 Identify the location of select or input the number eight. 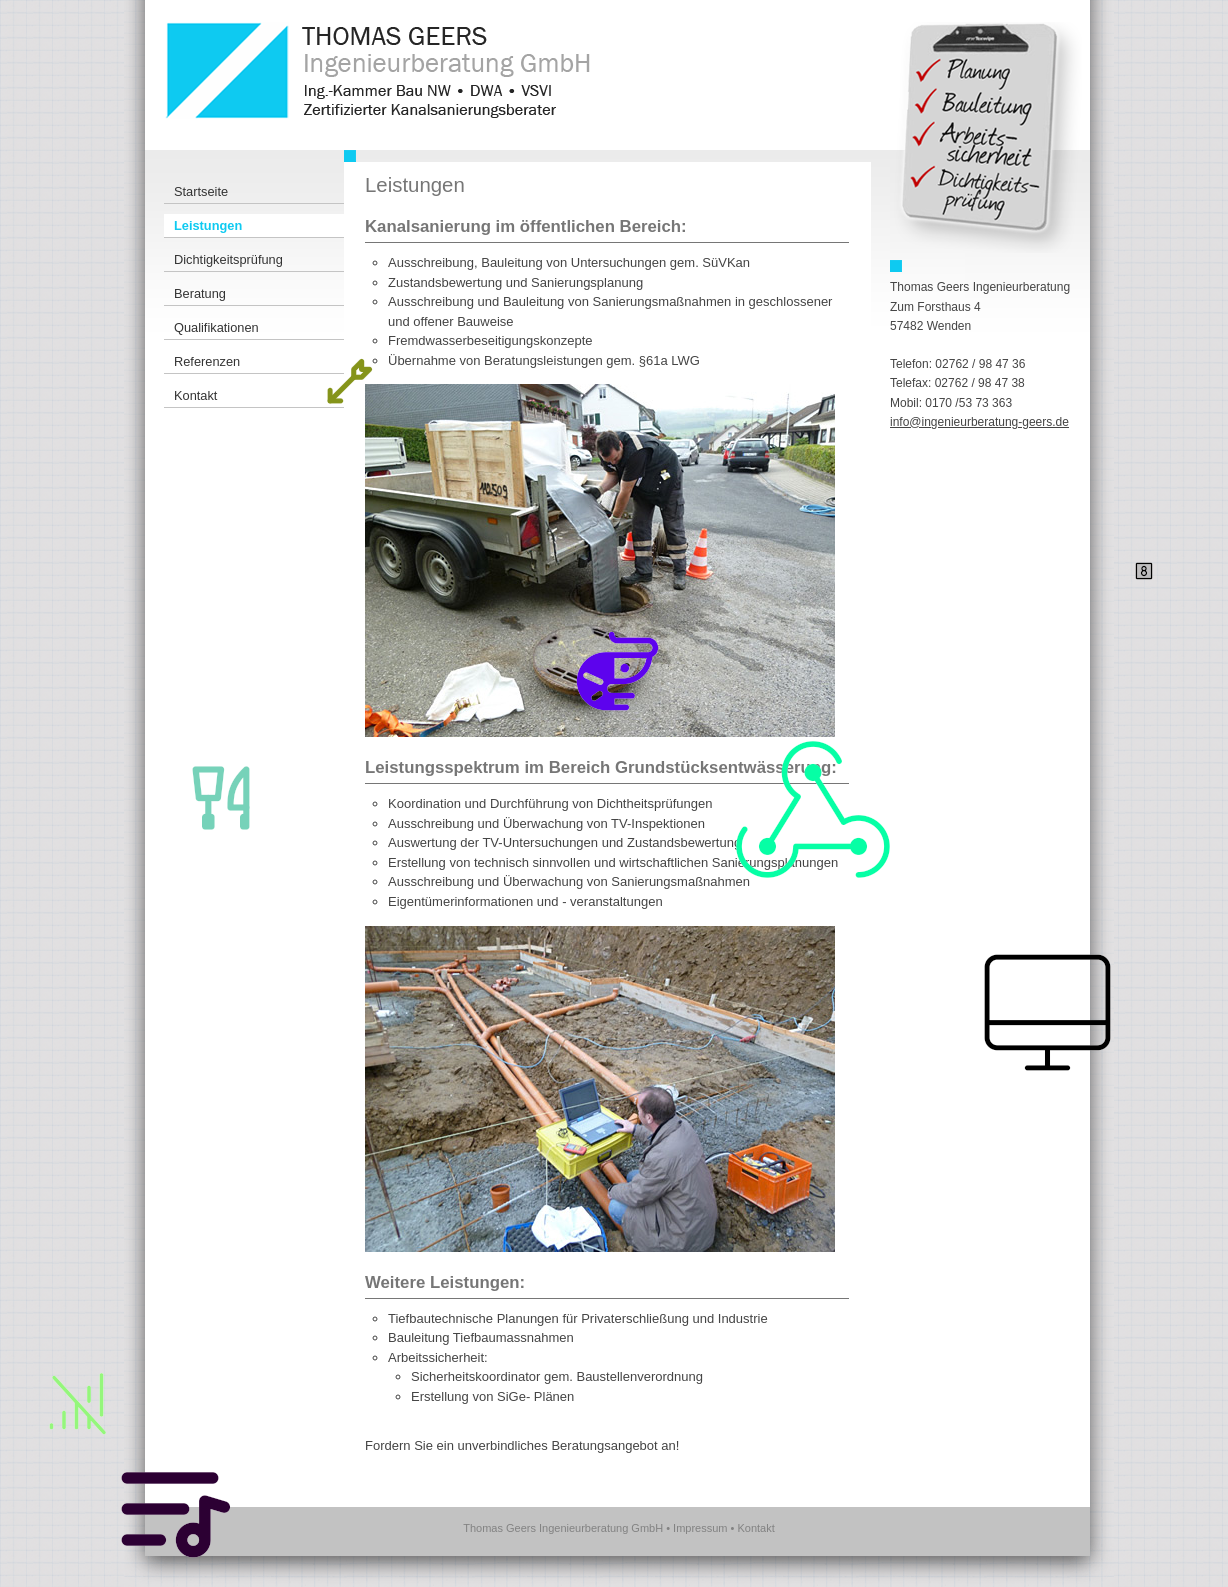
(1144, 571).